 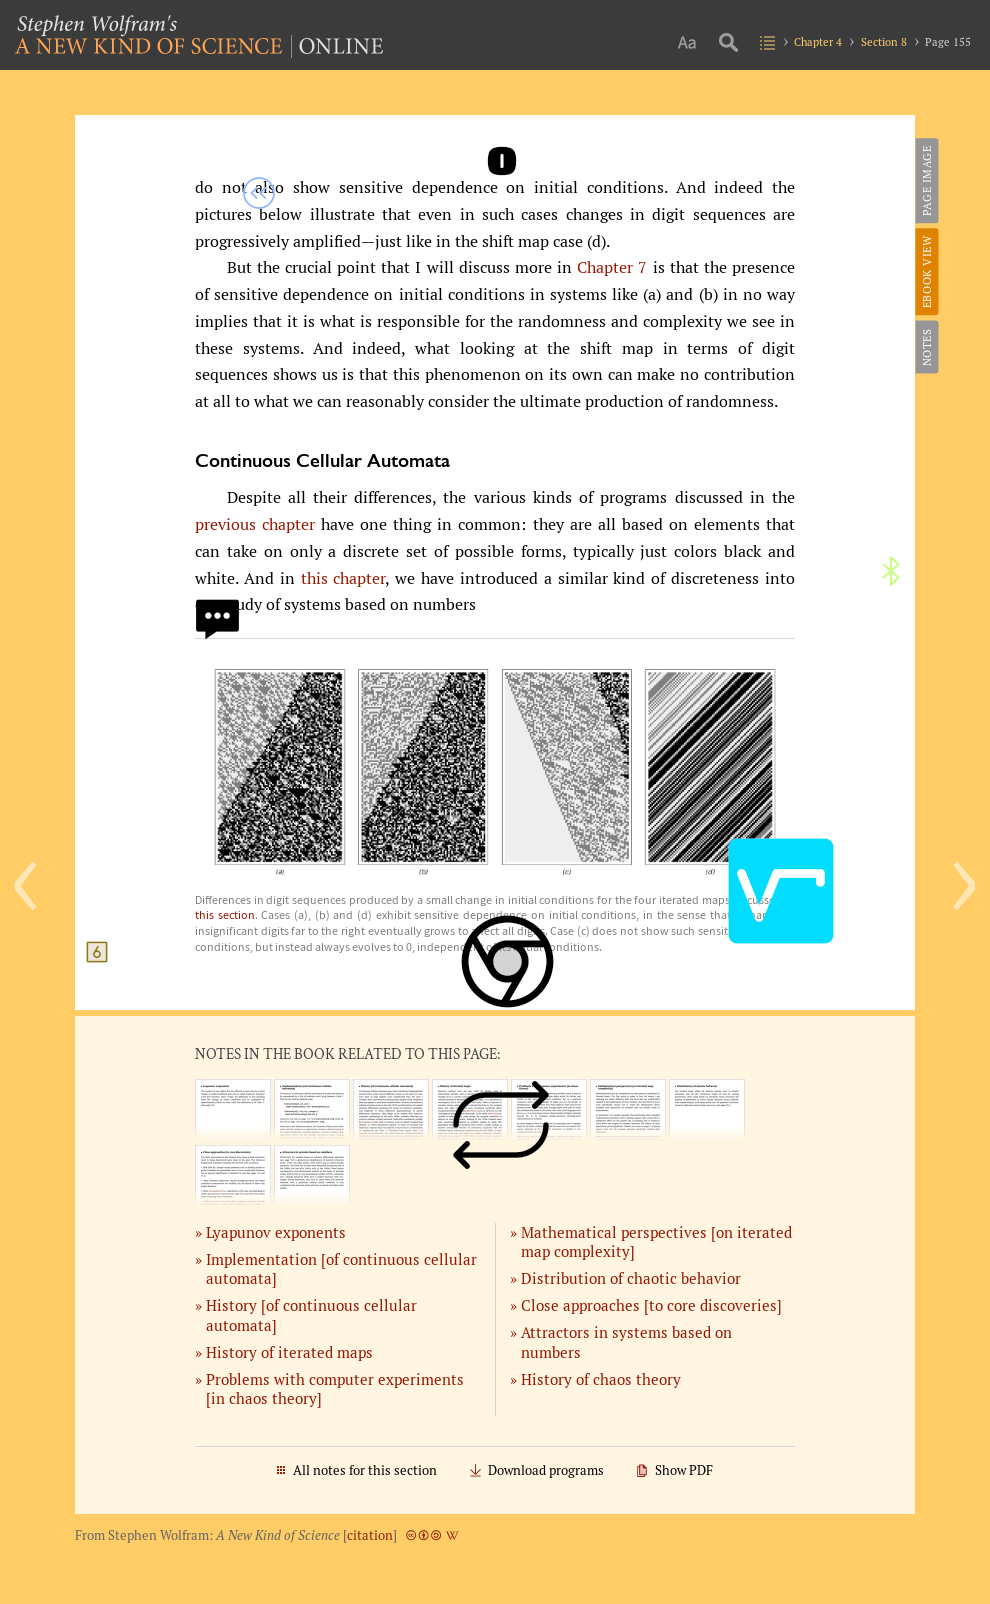 I want to click on go back to the beginning, so click(x=259, y=193).